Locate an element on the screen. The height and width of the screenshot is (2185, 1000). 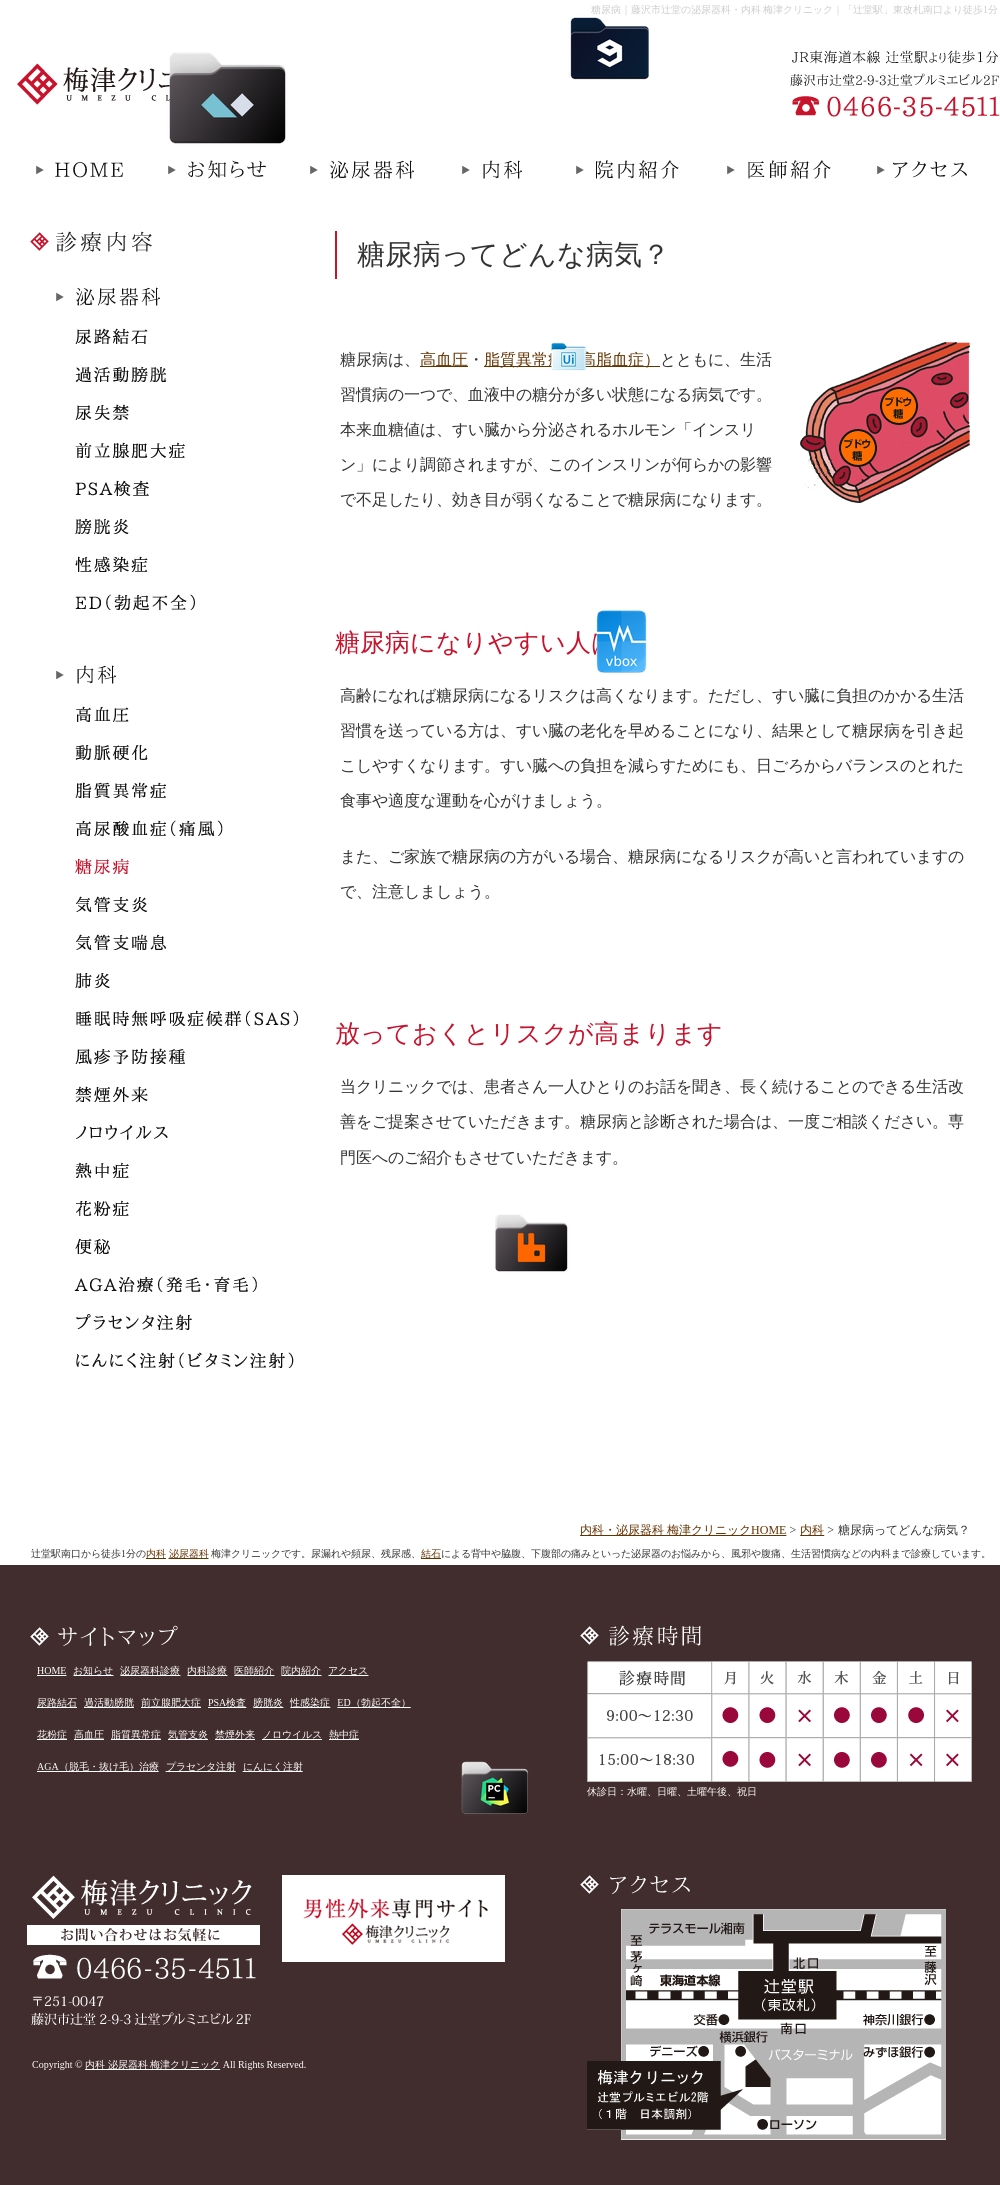
virtualbox virtual machine configuration file is located at coordinates (621, 641).